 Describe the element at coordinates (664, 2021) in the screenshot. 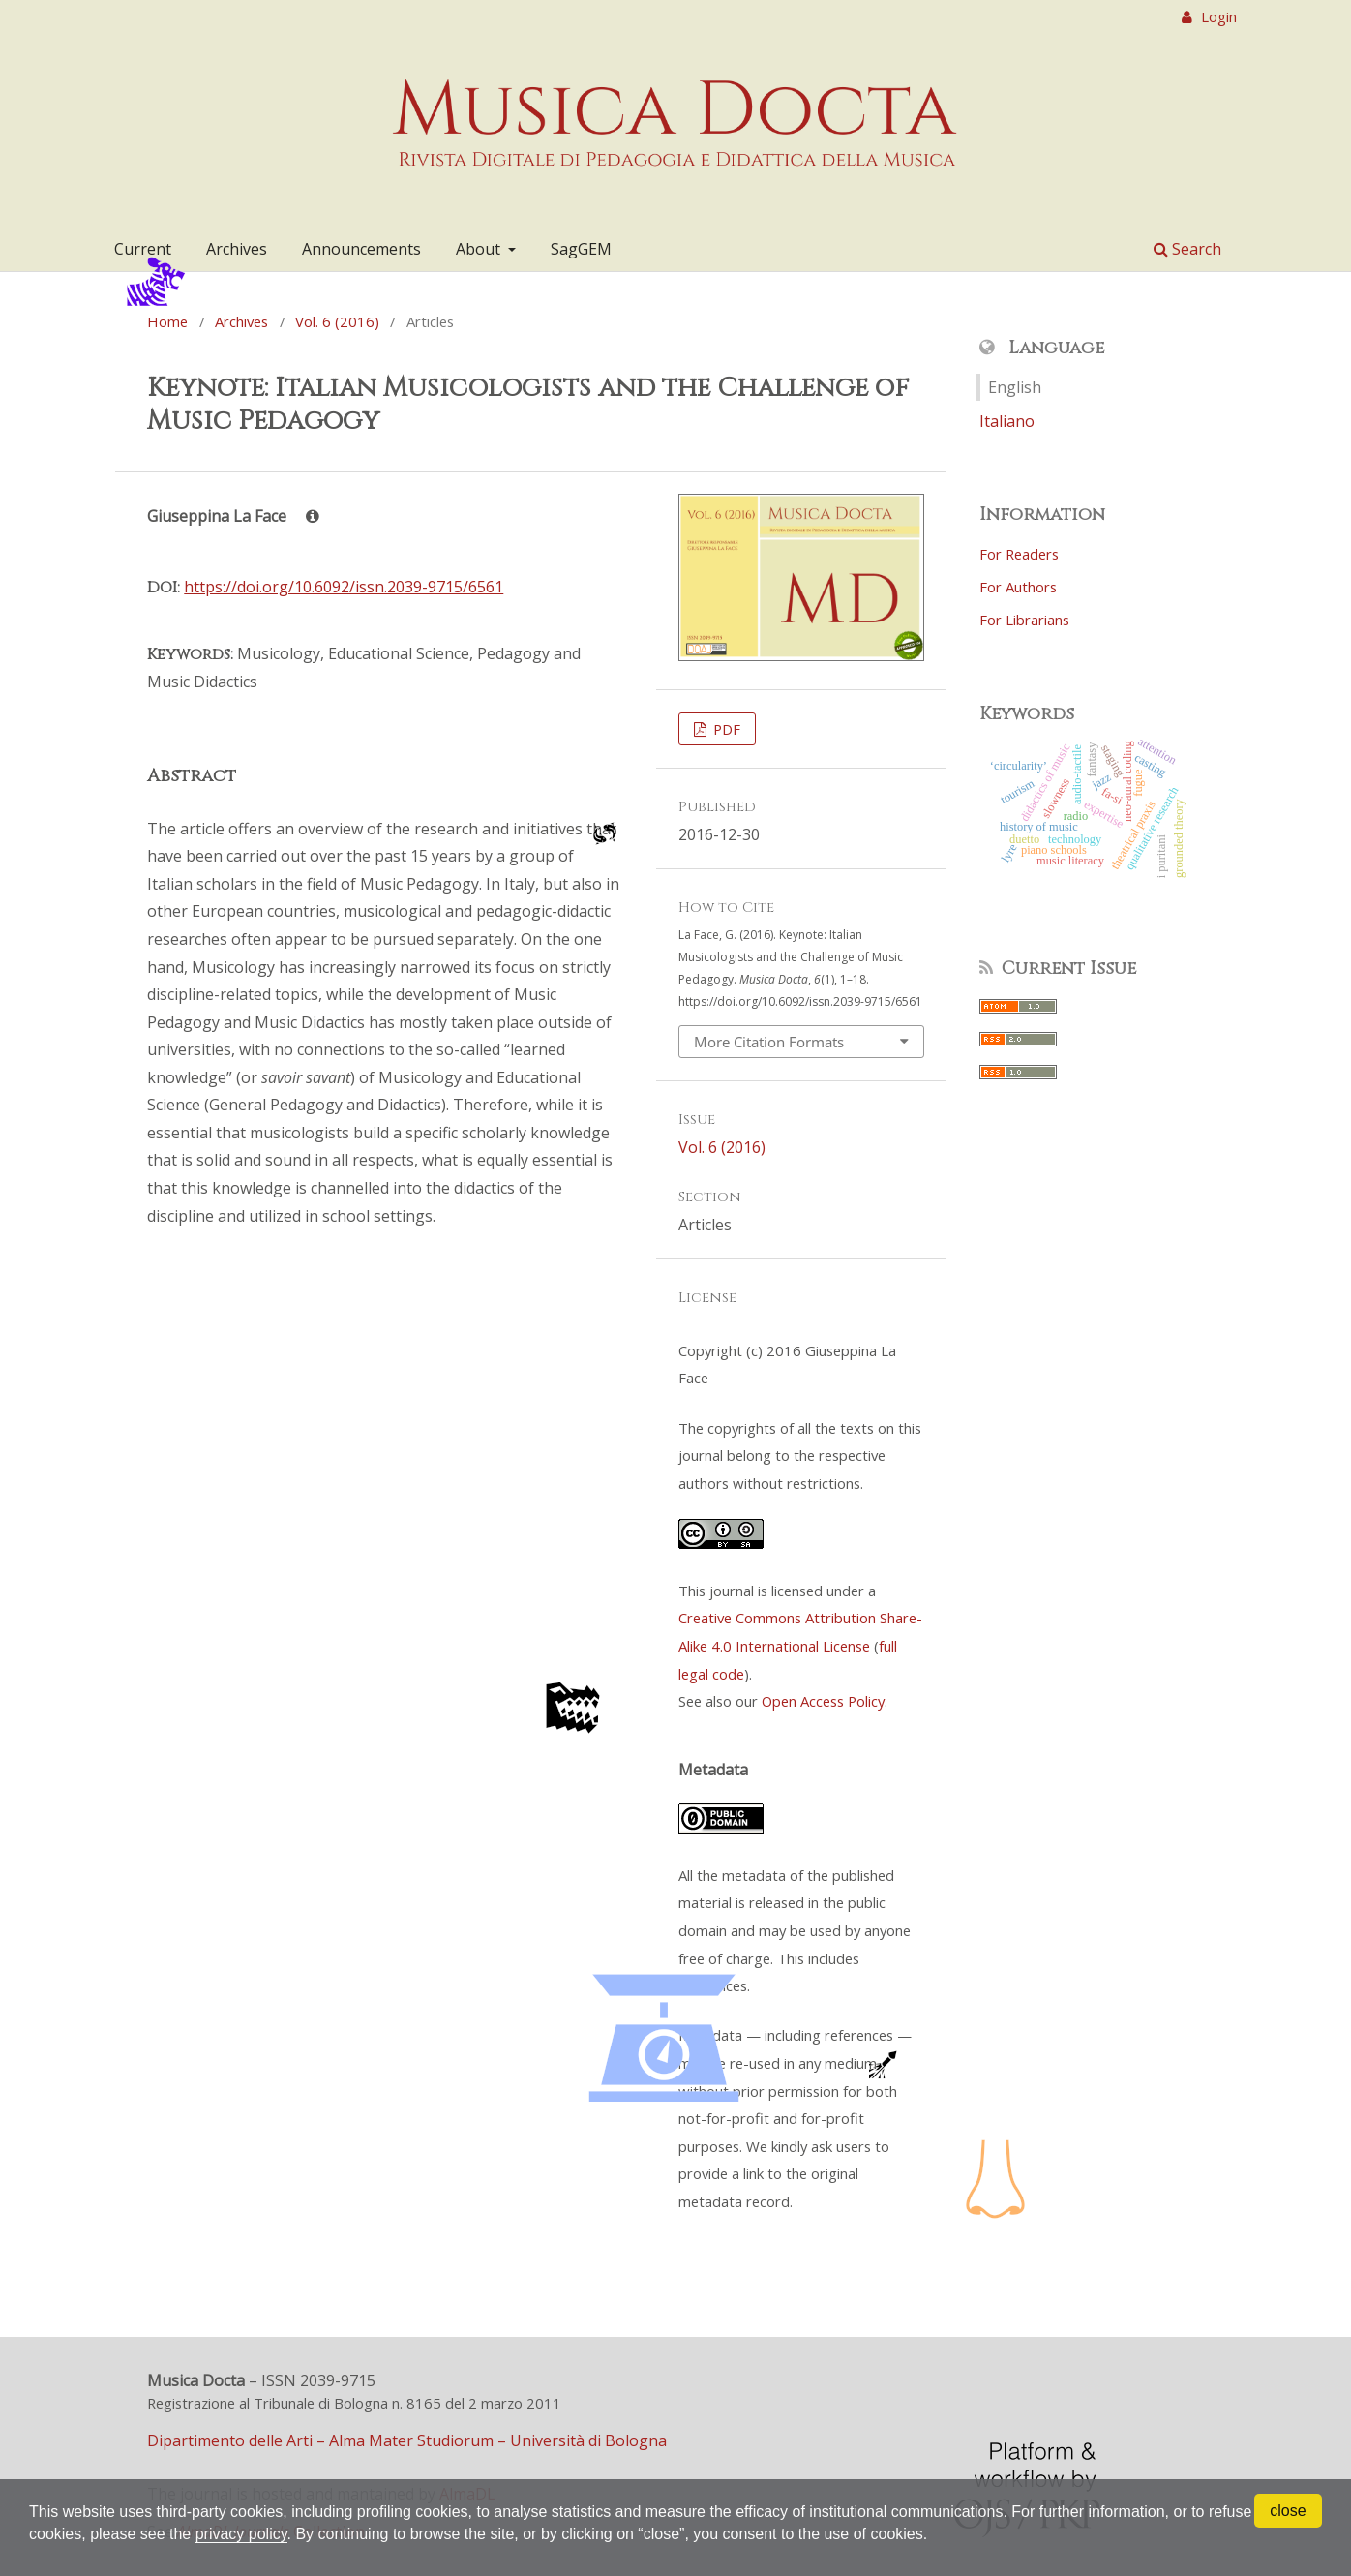

I see `weigh ingredients for a recipe` at that location.